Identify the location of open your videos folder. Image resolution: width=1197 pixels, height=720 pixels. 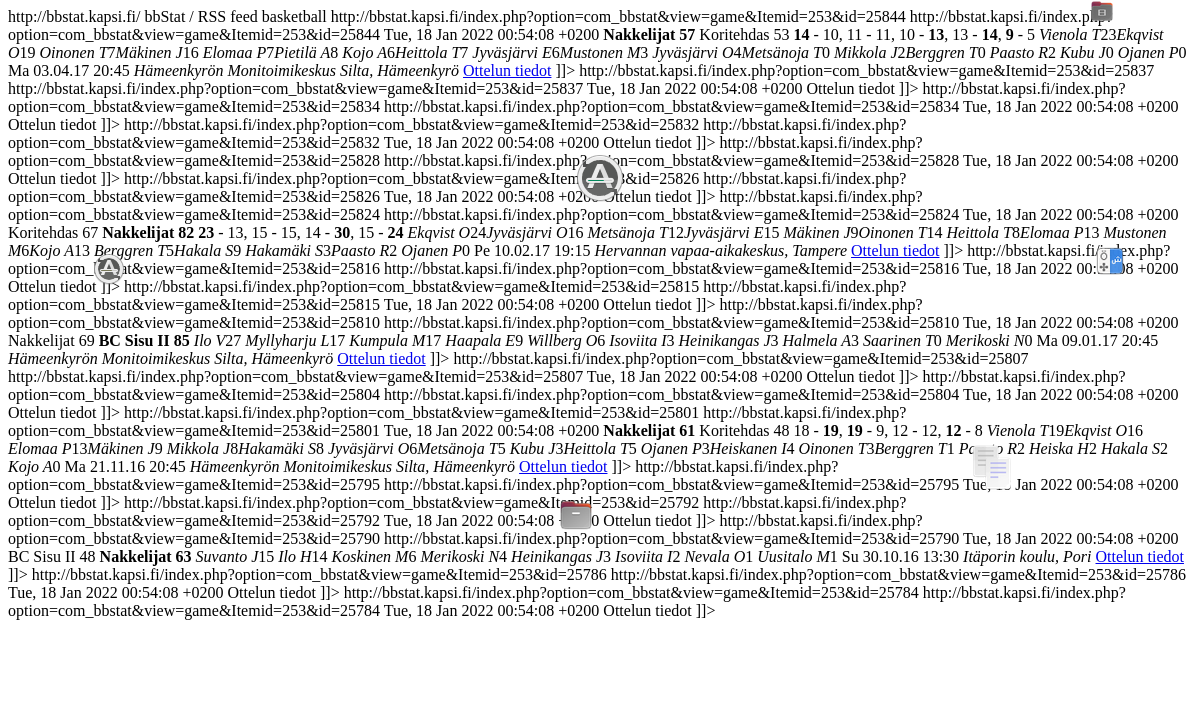
(1102, 11).